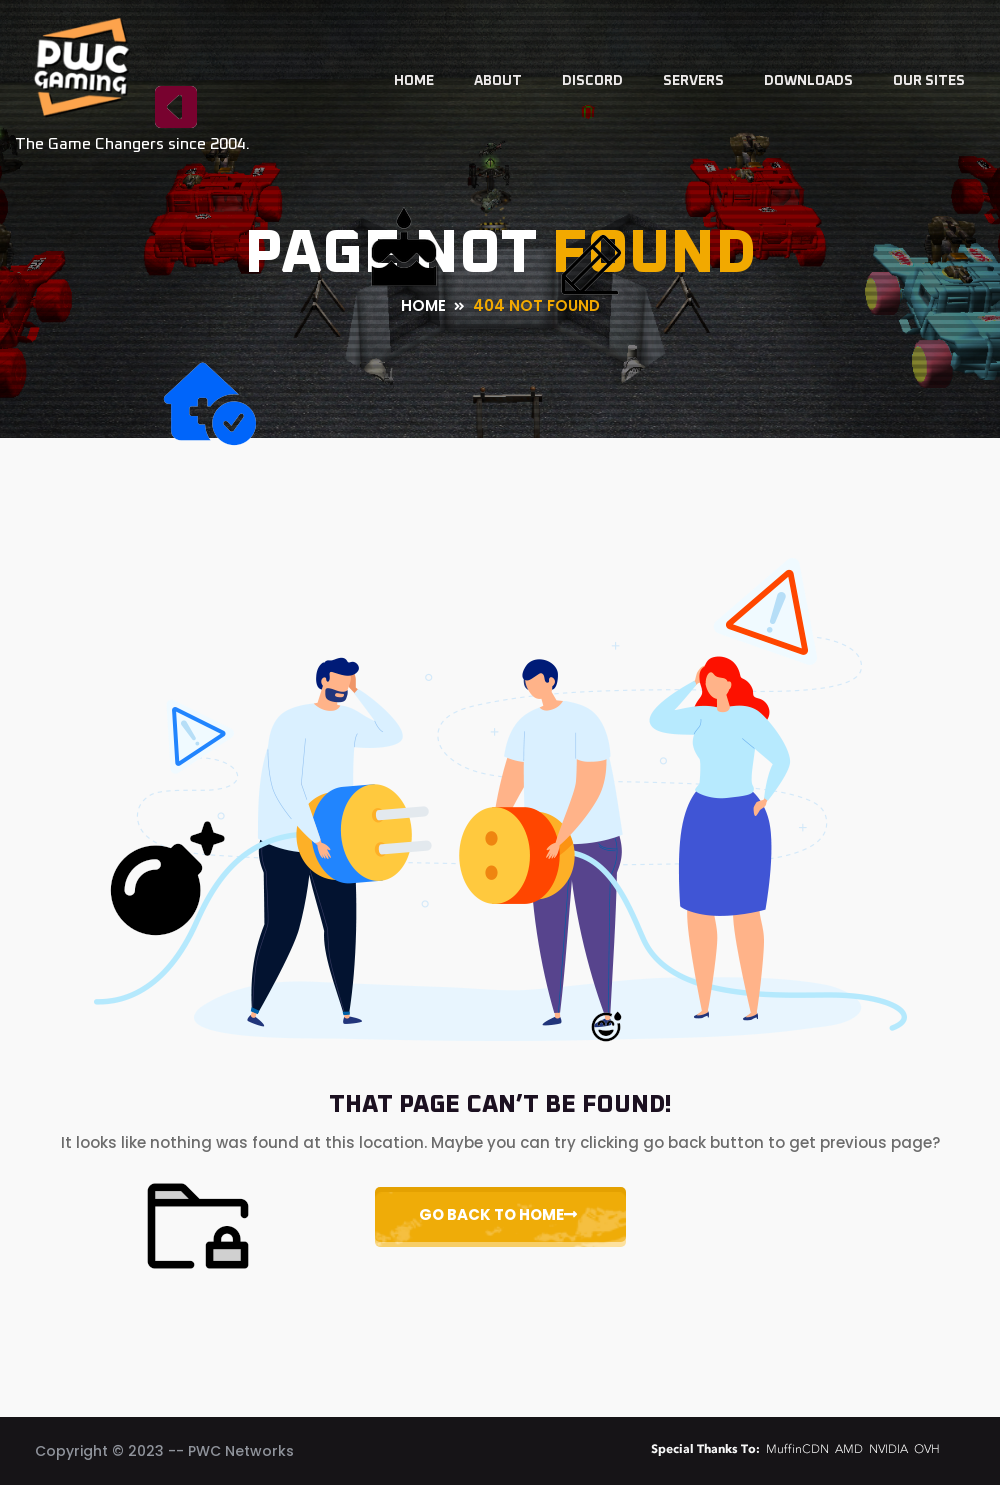  I want to click on react with nervous or relieved laughter, so click(606, 1027).